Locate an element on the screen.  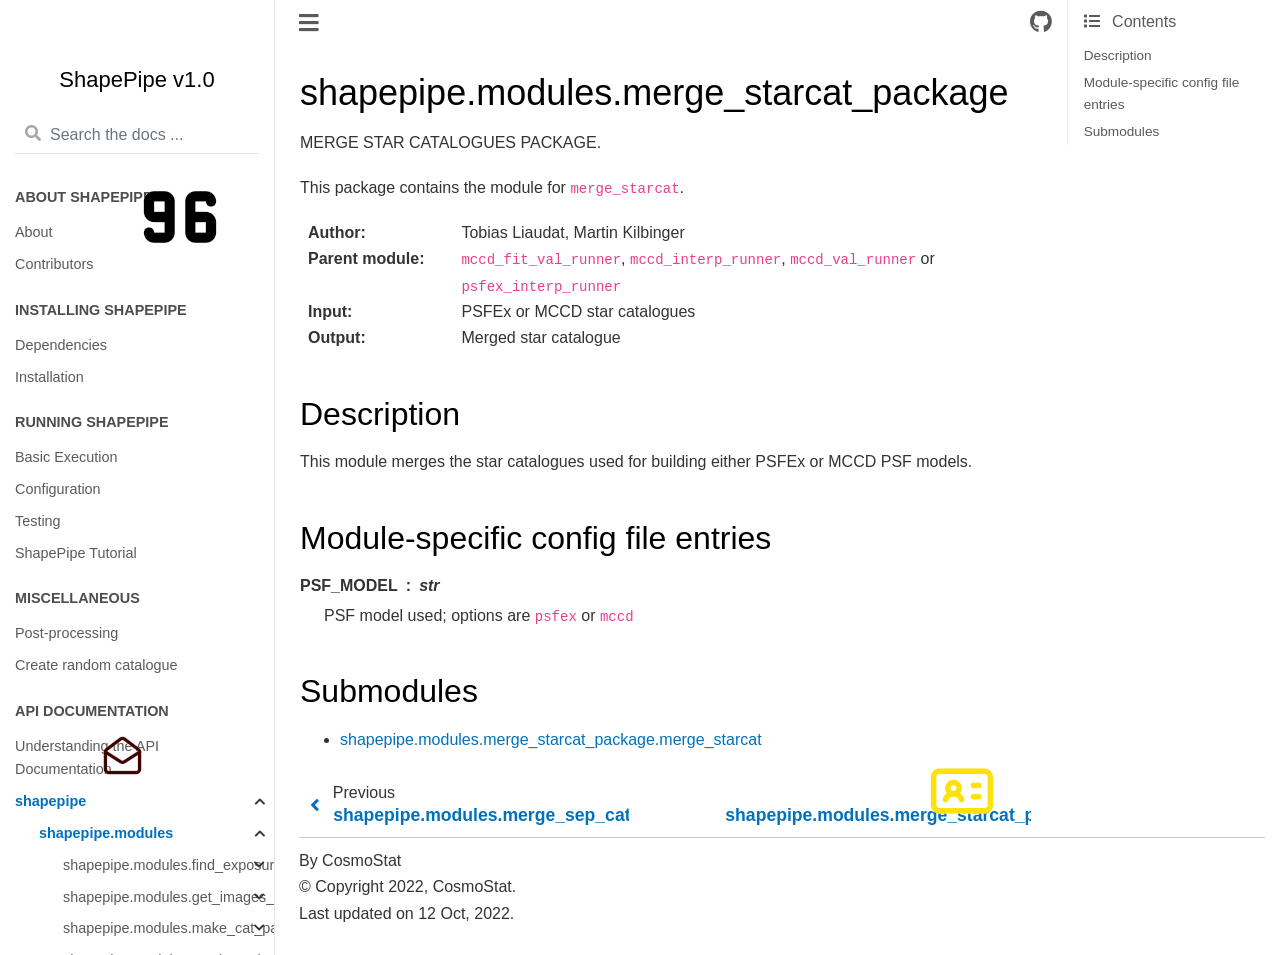
view an opened or read email message is located at coordinates (122, 755).